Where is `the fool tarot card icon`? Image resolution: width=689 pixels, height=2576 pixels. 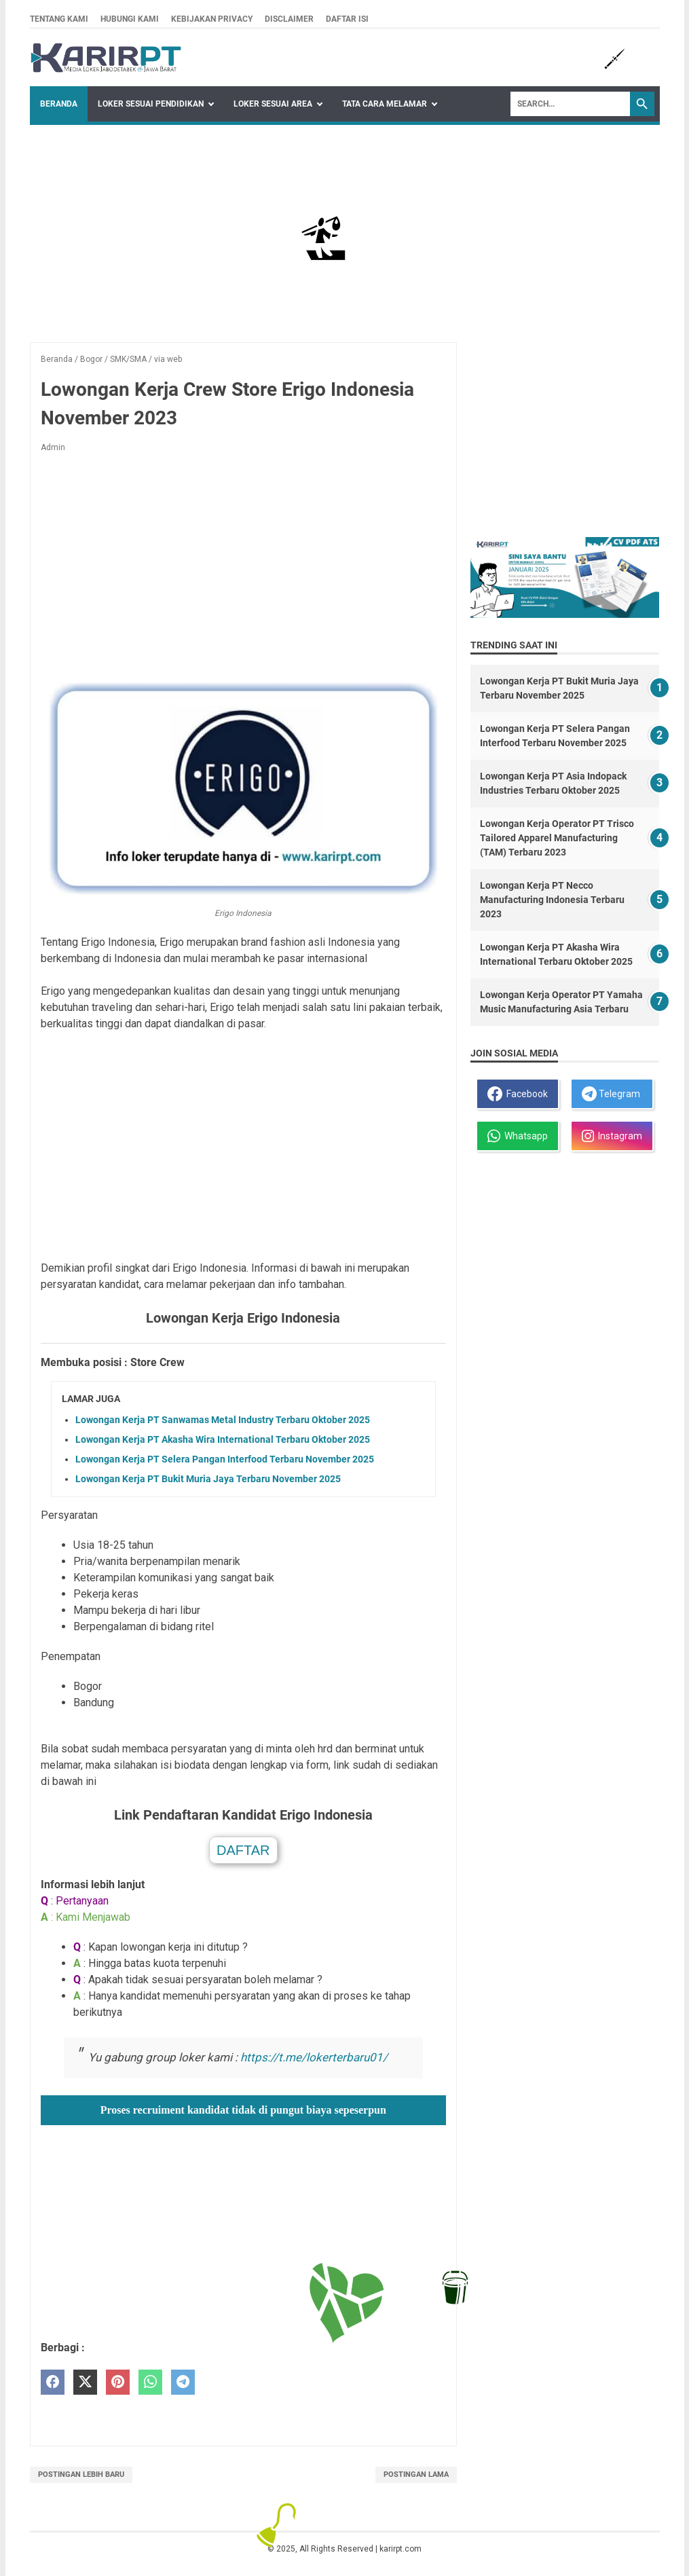 the fool tarot card icon is located at coordinates (322, 237).